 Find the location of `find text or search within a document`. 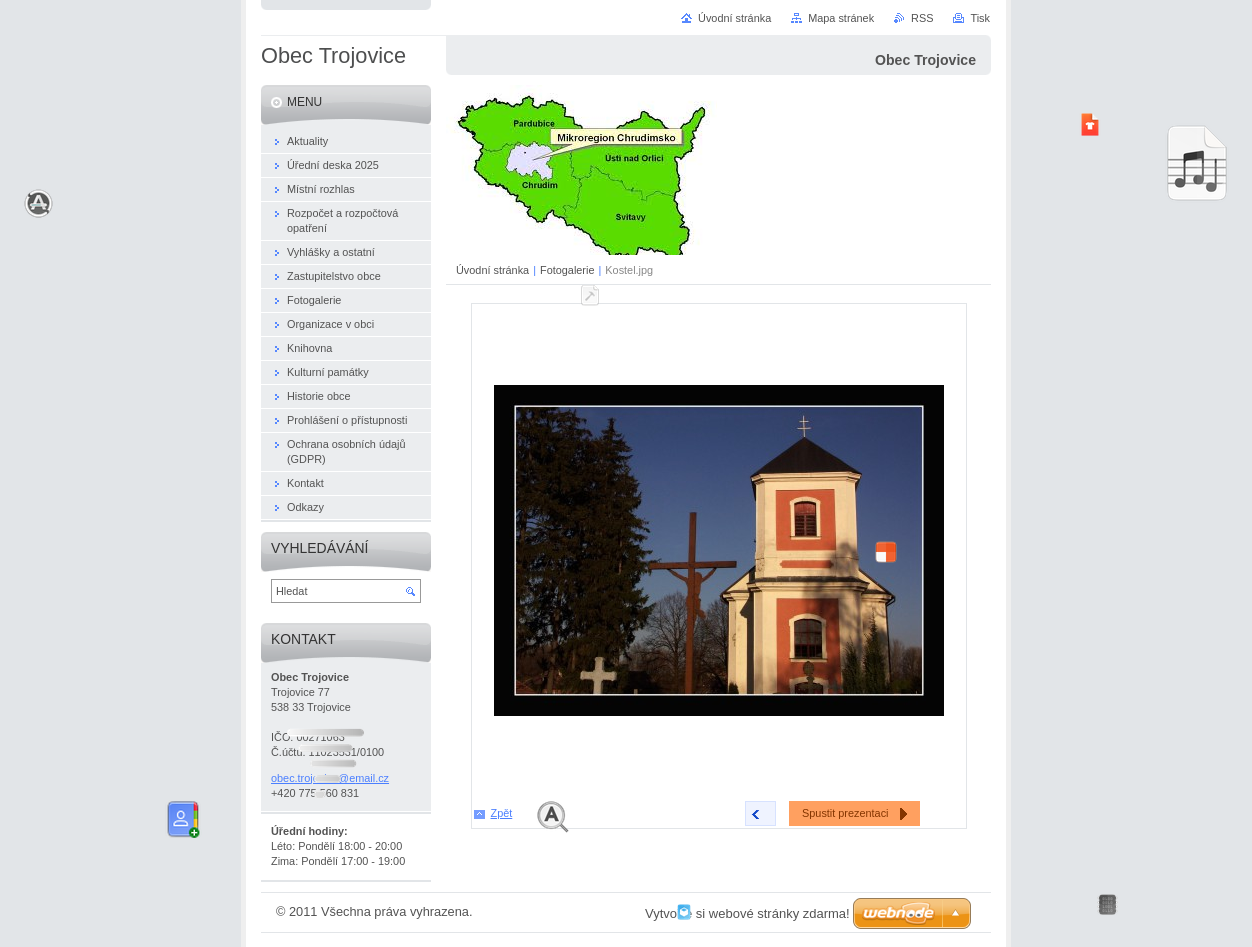

find text or search within a document is located at coordinates (553, 817).